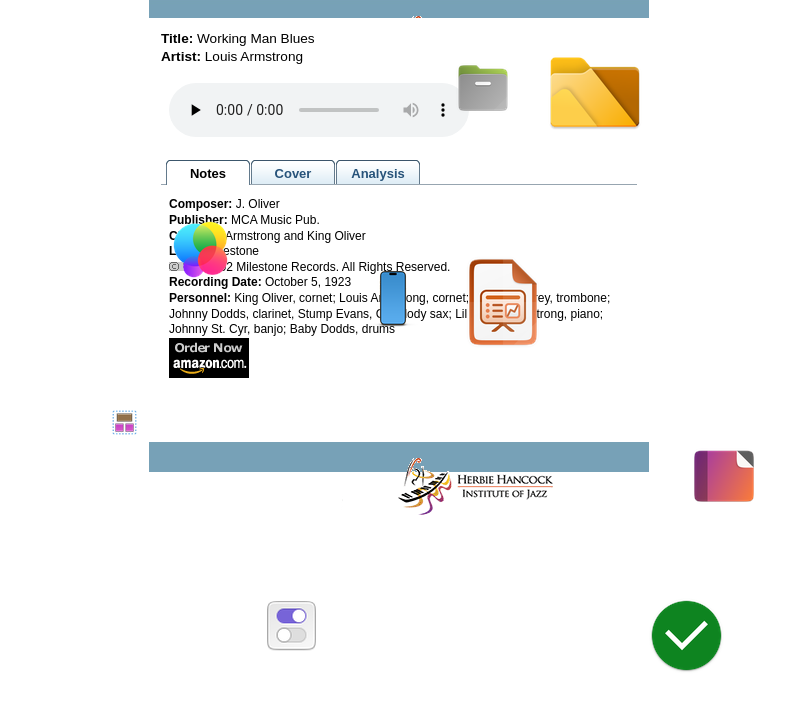 The image size is (798, 720). What do you see at coordinates (483, 88) in the screenshot?
I see `open the file manager application` at bounding box center [483, 88].